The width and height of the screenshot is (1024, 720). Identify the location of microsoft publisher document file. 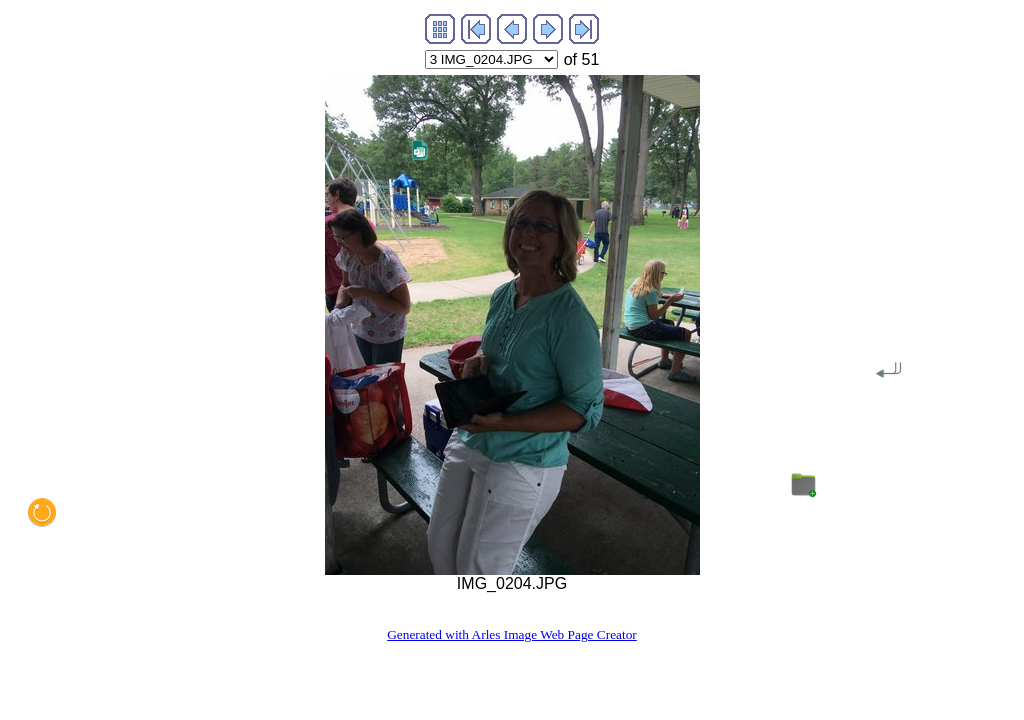
(420, 150).